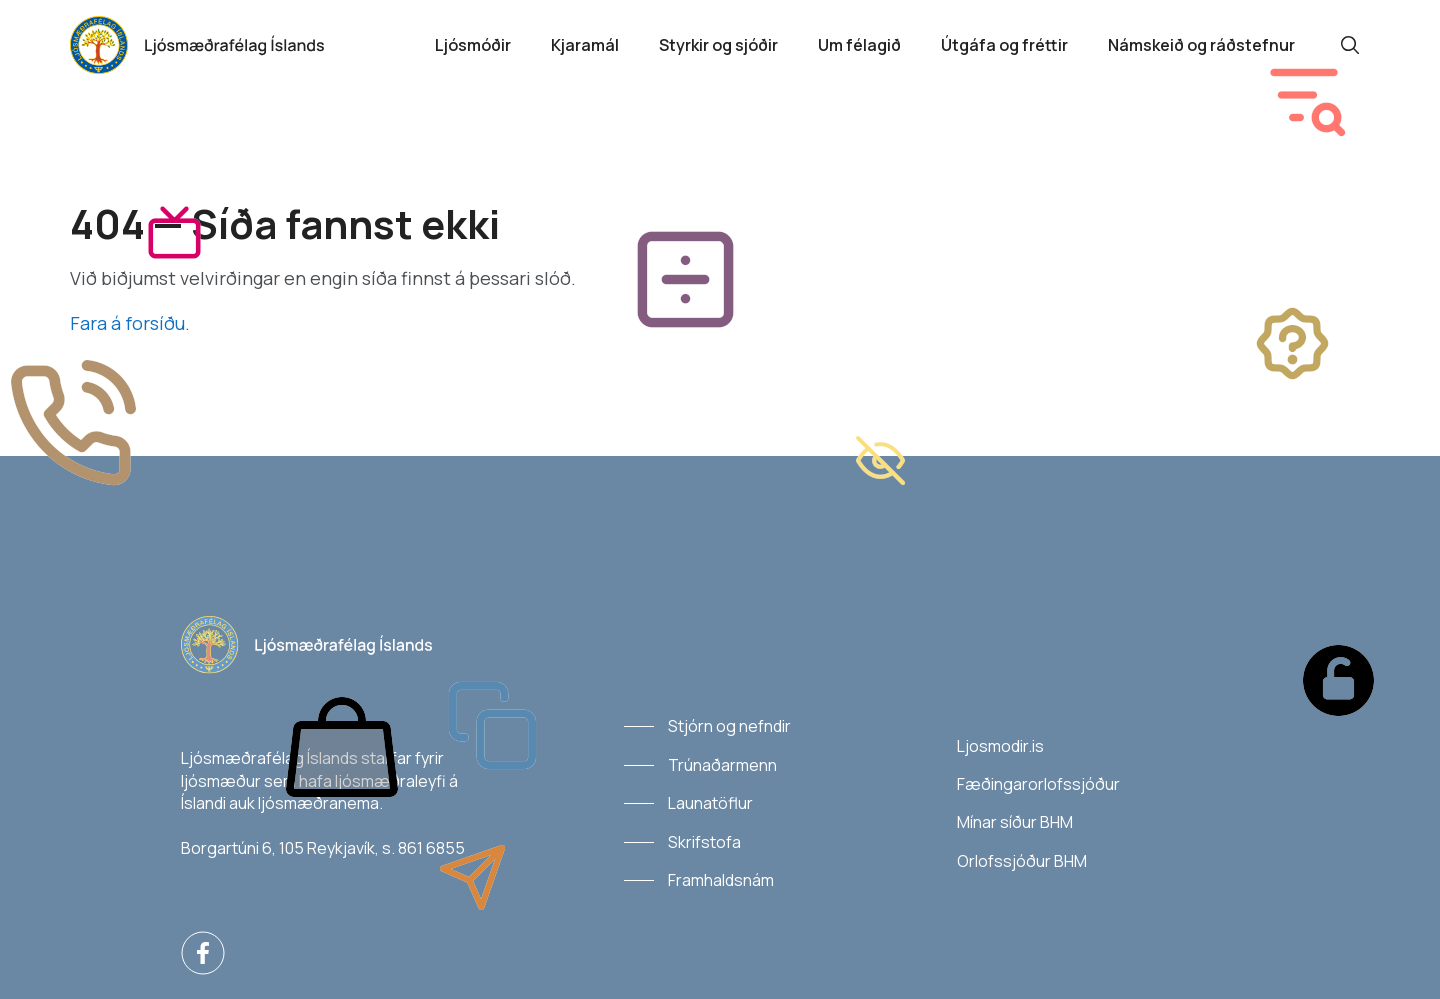  I want to click on access tv or video streaming features, so click(174, 232).